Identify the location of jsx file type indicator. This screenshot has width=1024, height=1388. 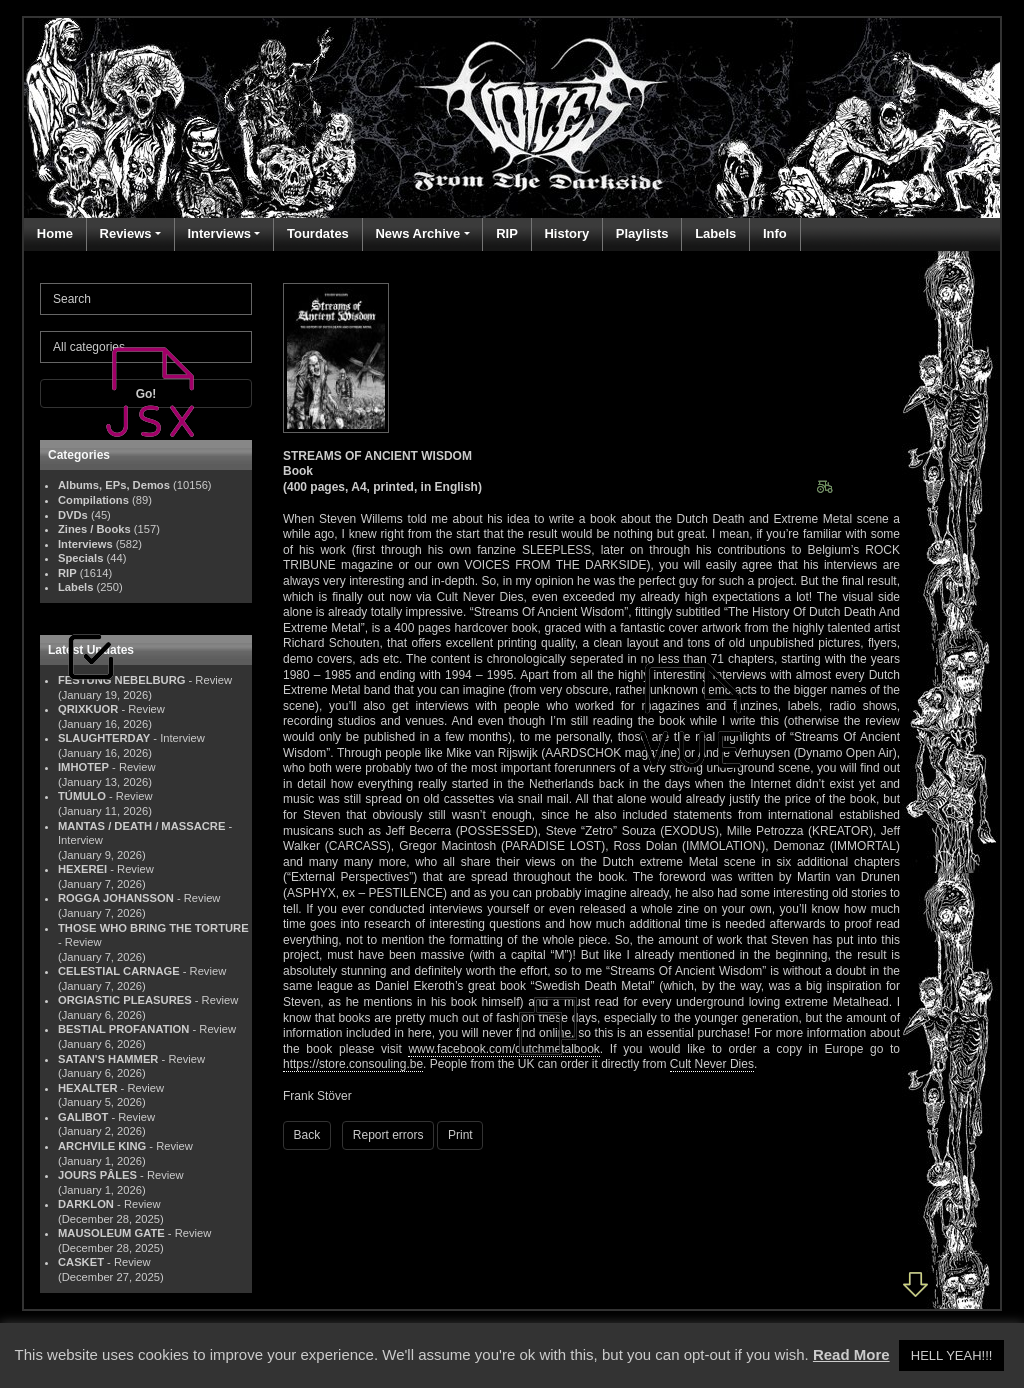
(153, 396).